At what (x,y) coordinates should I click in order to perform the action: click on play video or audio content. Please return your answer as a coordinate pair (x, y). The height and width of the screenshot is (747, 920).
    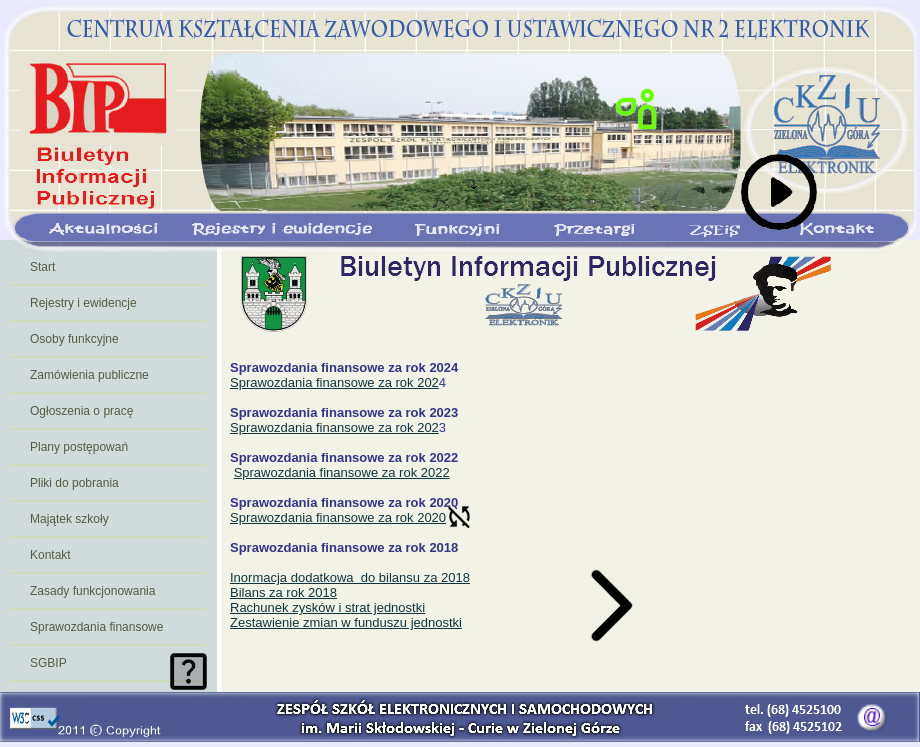
    Looking at the image, I should click on (779, 192).